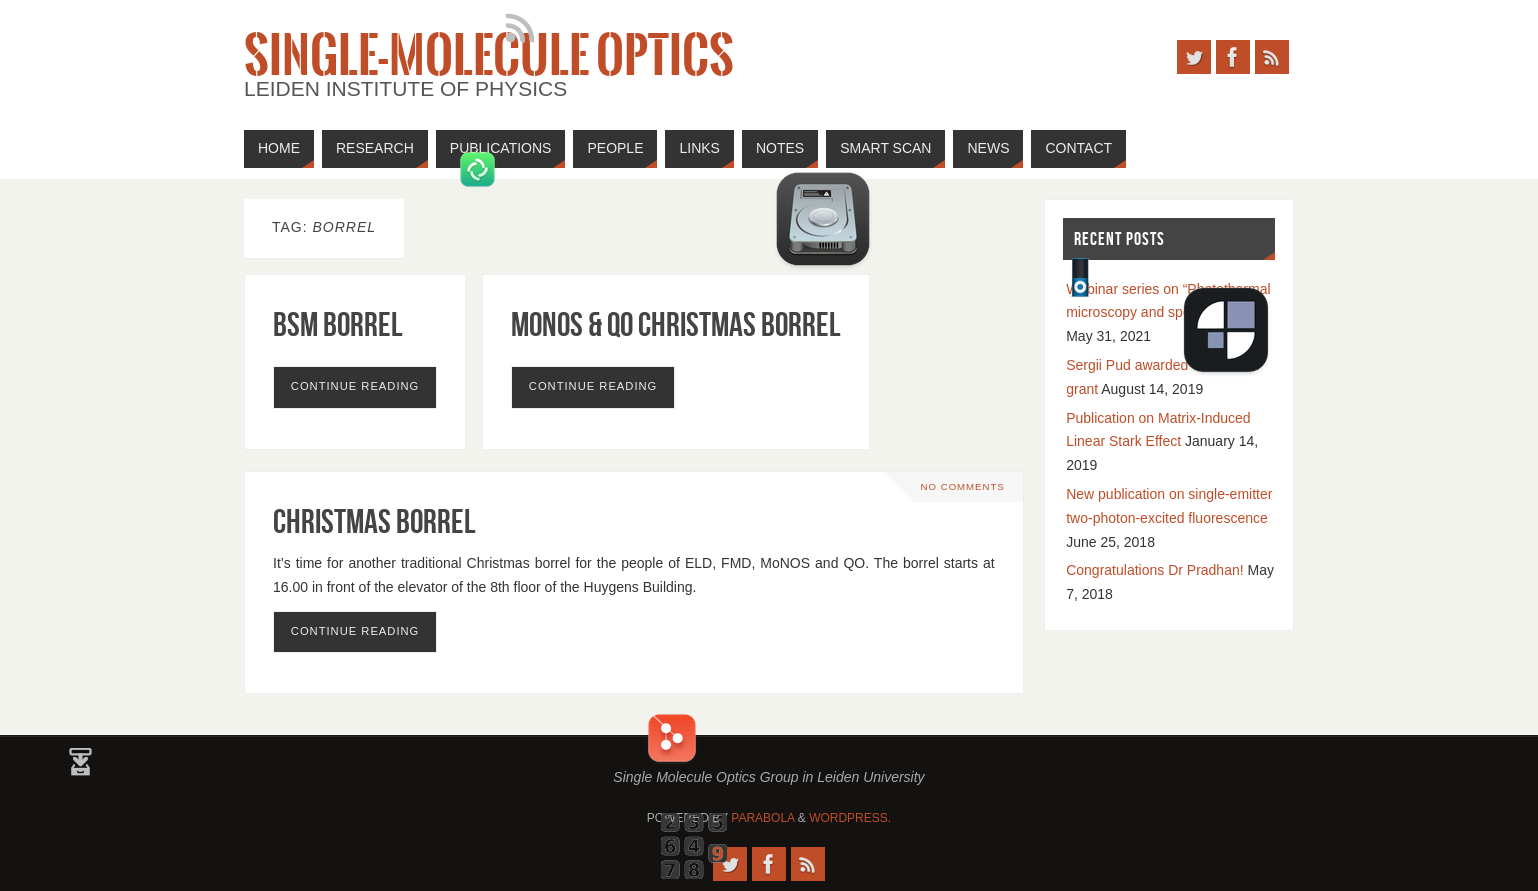 This screenshot has width=1538, height=891. What do you see at coordinates (80, 762) in the screenshot?
I see `save document to a new location` at bounding box center [80, 762].